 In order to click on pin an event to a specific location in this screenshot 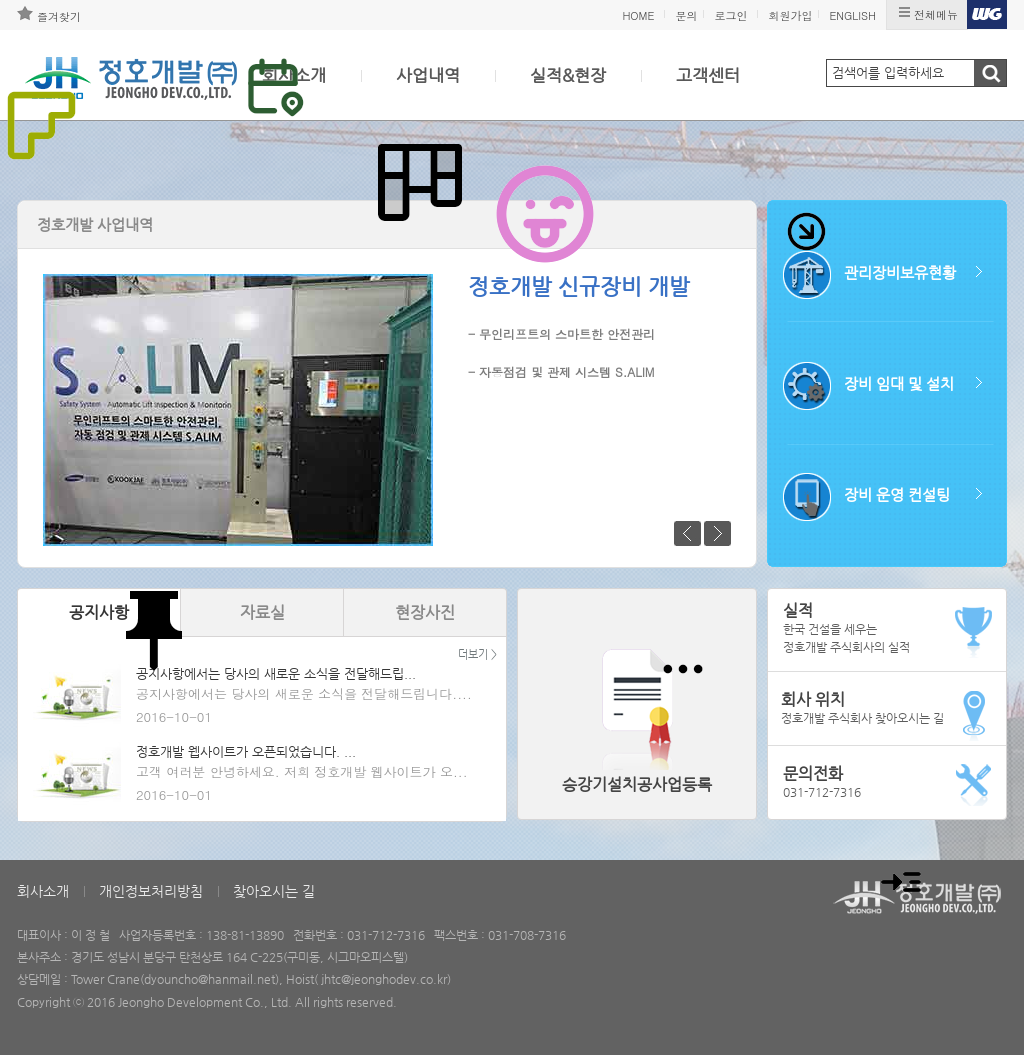, I will do `click(273, 86)`.